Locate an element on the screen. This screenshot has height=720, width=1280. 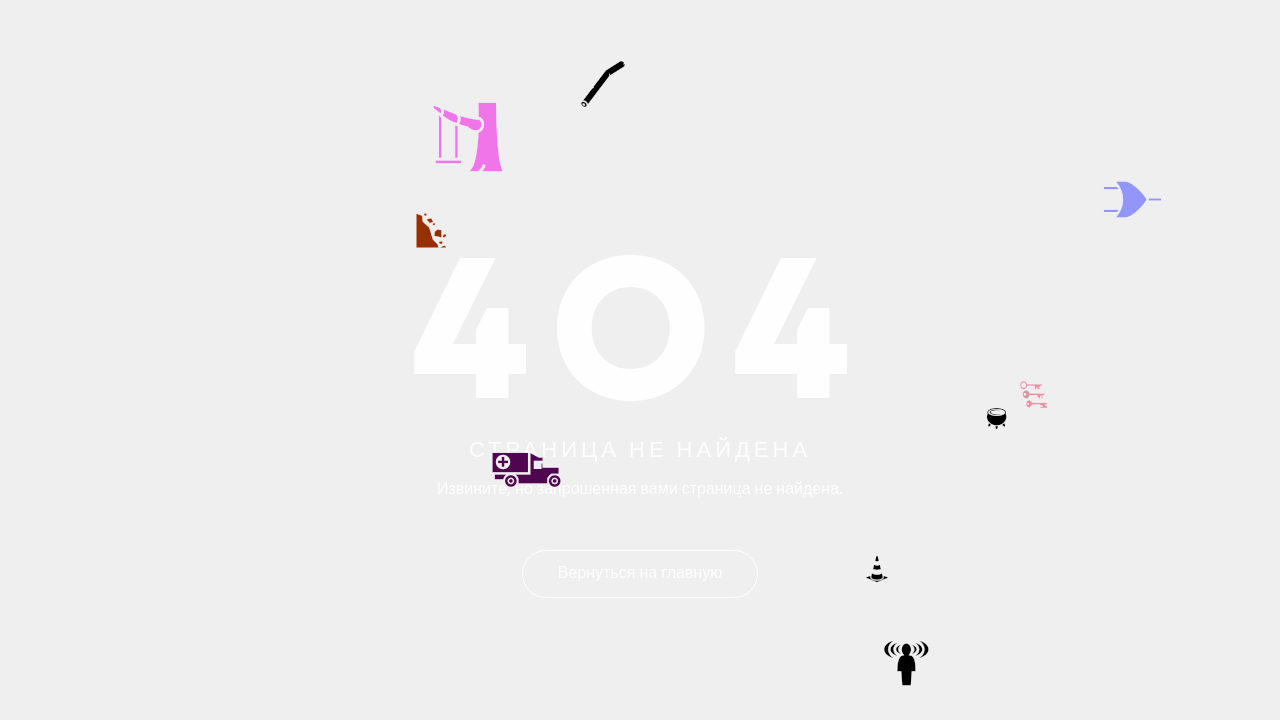
view your collection of keys or access credentials is located at coordinates (1033, 394).